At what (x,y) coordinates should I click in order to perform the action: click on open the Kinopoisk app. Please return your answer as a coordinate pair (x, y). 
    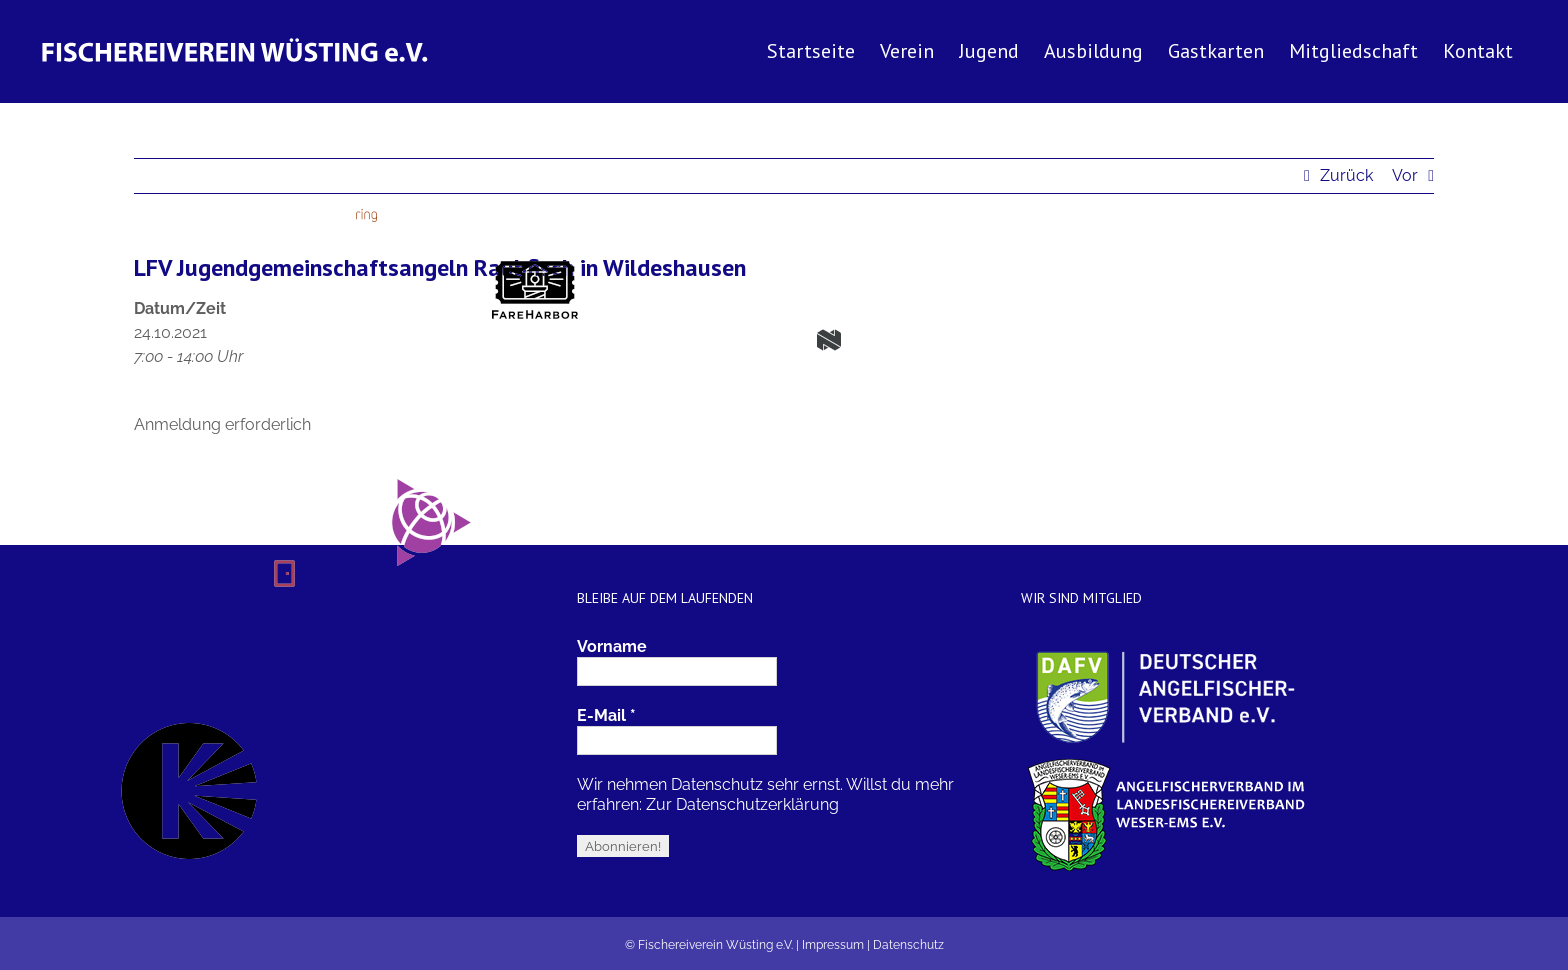
    Looking at the image, I should click on (189, 791).